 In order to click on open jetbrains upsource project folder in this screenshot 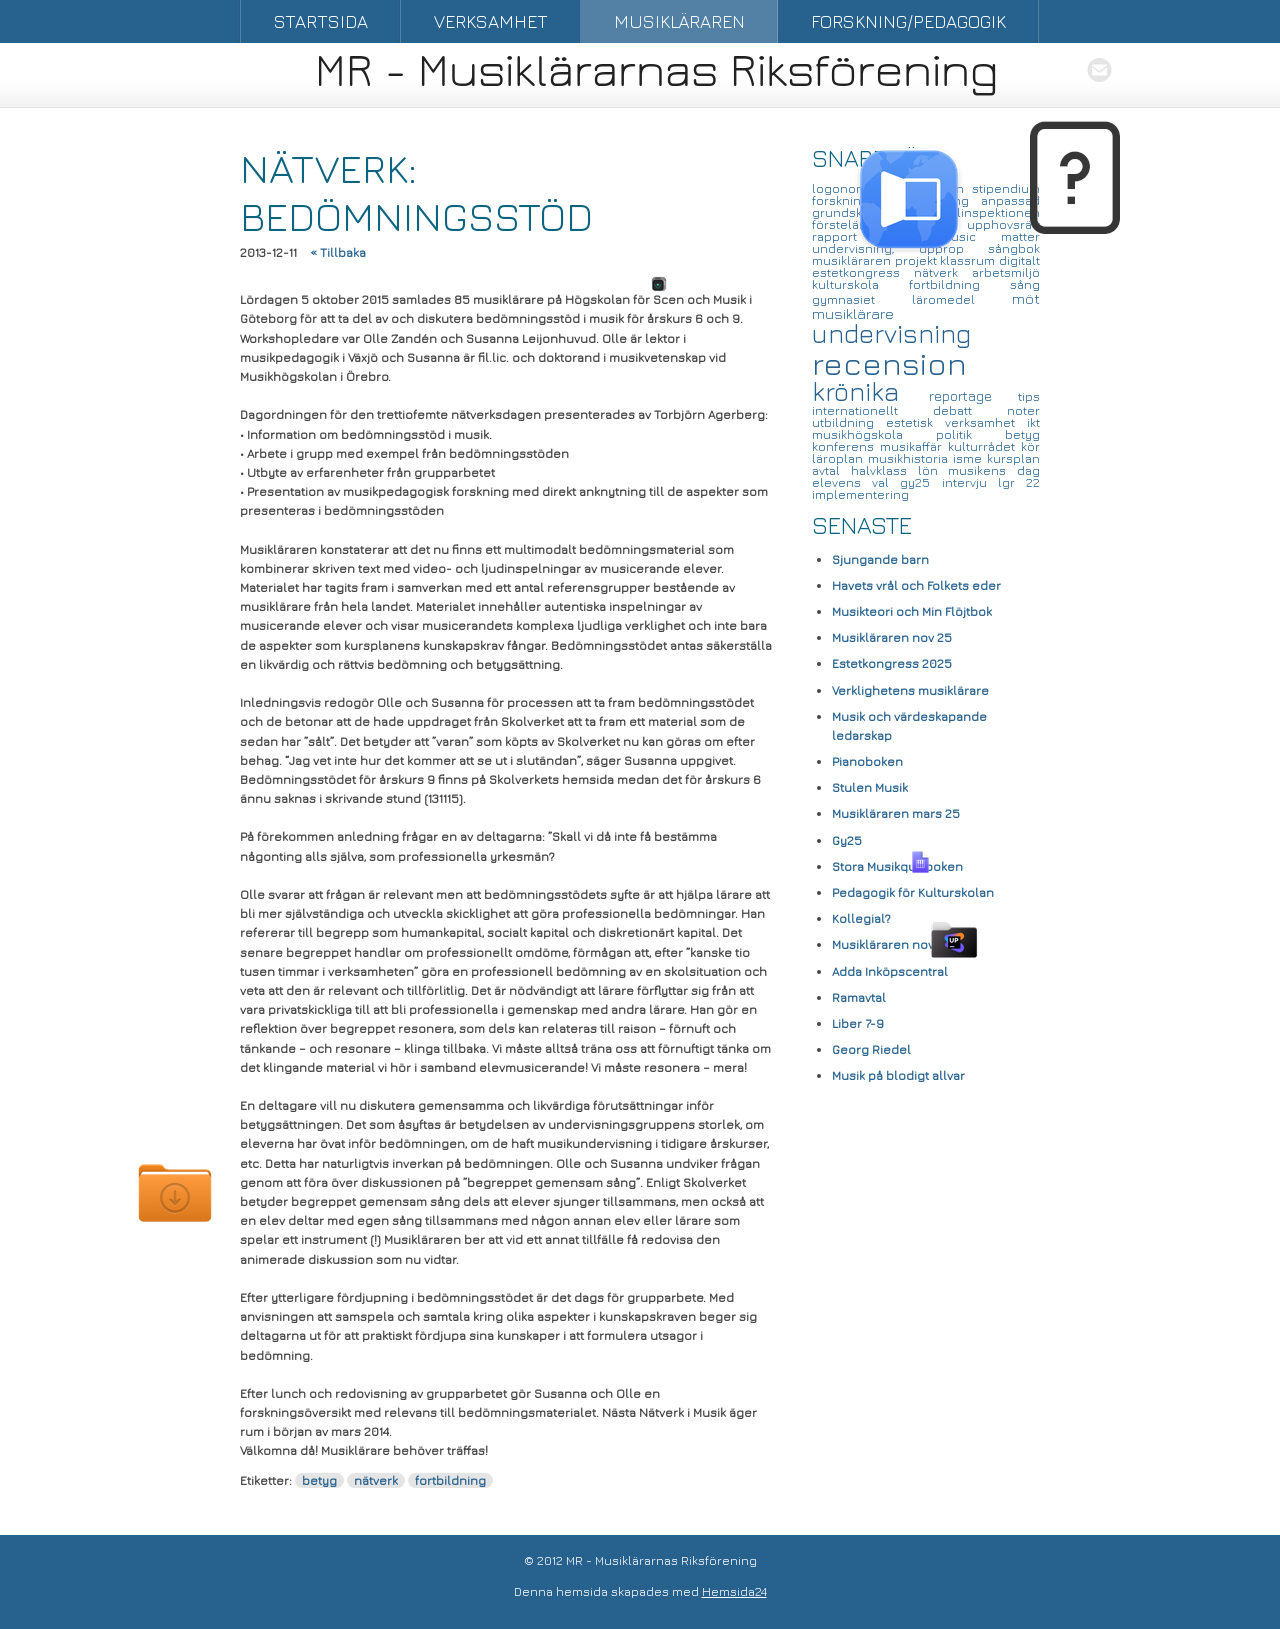, I will do `click(954, 941)`.